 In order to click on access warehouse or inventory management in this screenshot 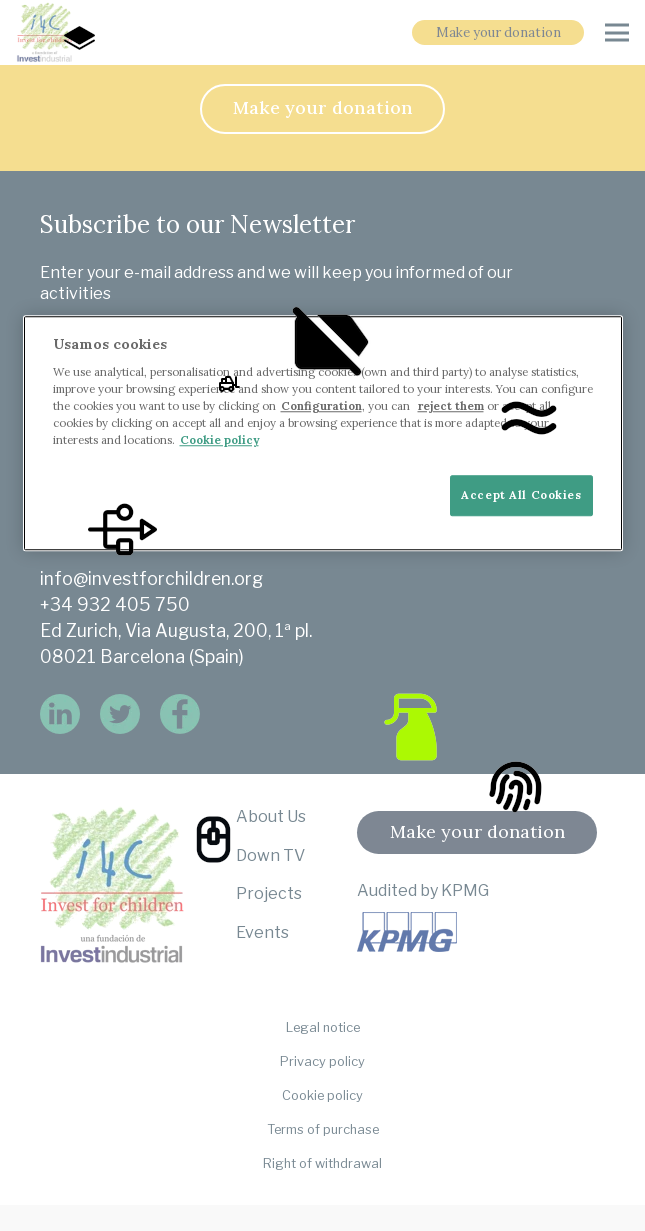, I will do `click(229, 384)`.